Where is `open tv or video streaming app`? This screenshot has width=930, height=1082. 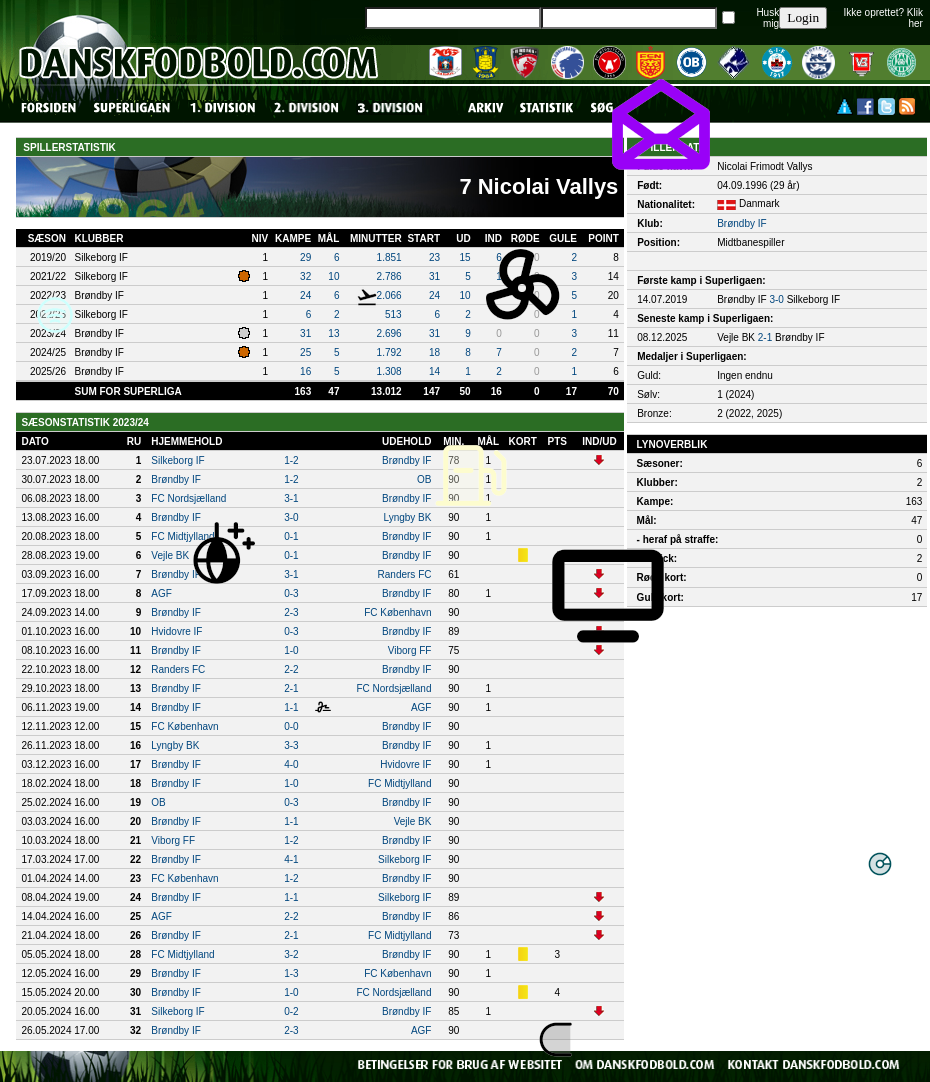
open tv or video streaming app is located at coordinates (608, 593).